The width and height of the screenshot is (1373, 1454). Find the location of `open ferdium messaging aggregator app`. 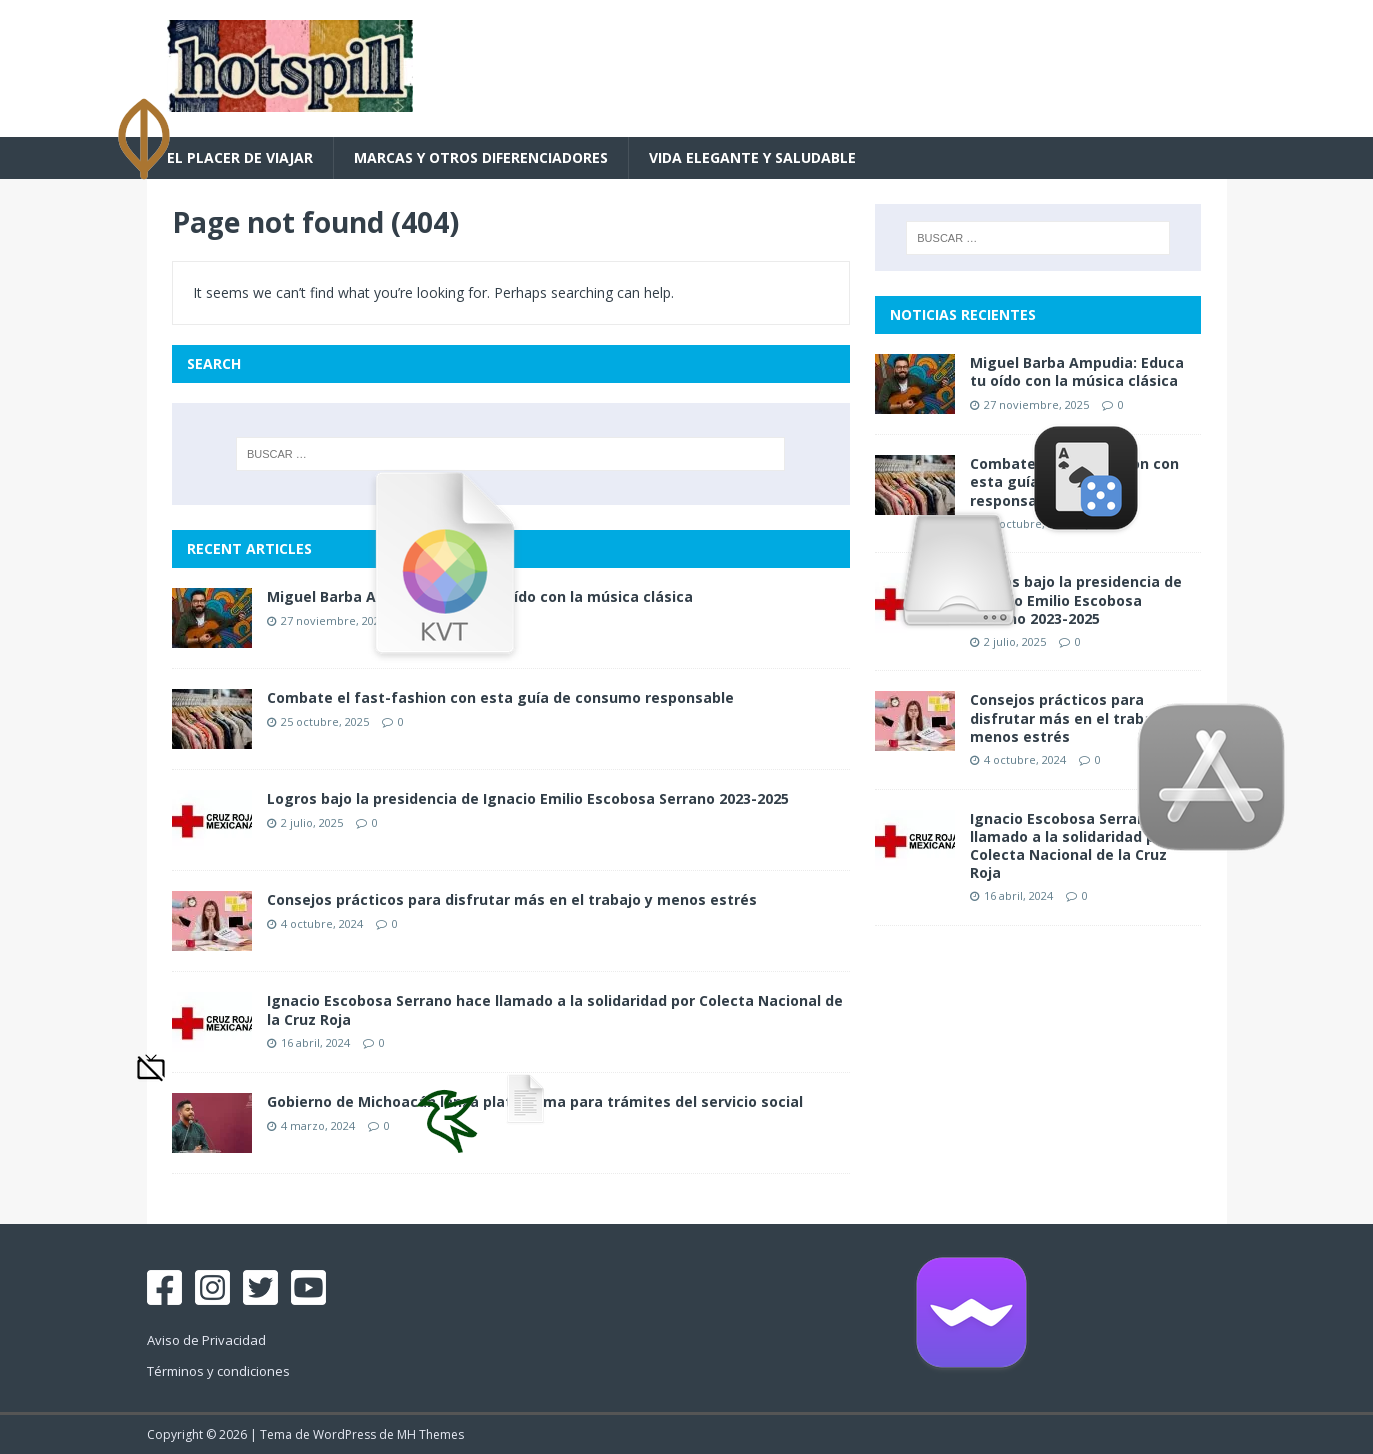

open ferdium messaging aggregator app is located at coordinates (971, 1312).